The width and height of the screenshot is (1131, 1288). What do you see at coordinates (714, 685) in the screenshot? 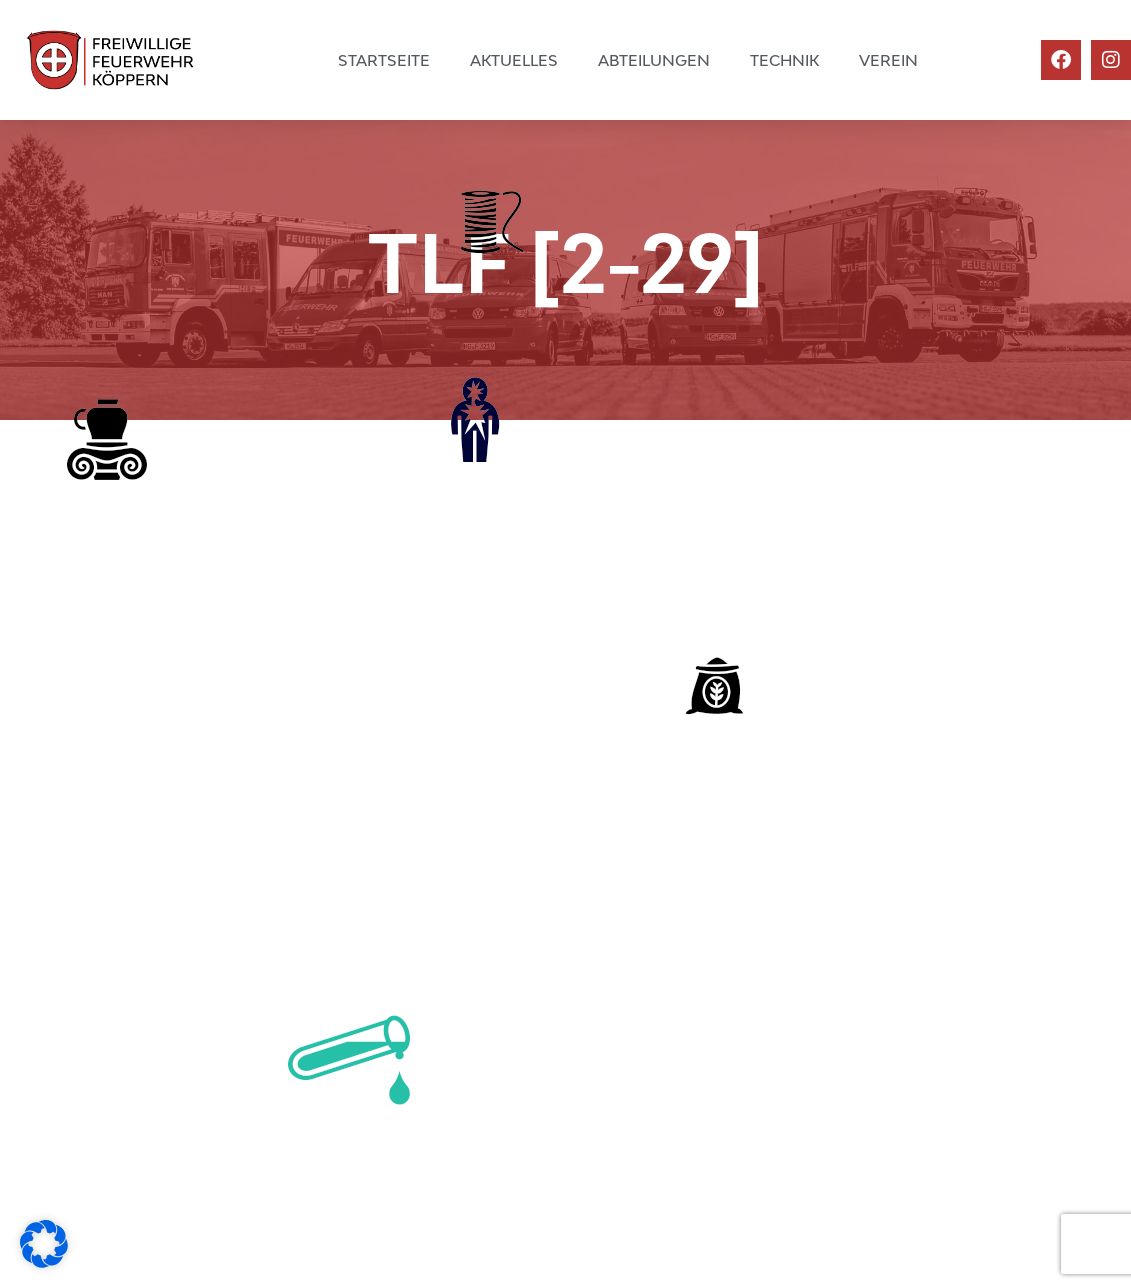
I see `flour ingredient in a cooking or recipe app` at bounding box center [714, 685].